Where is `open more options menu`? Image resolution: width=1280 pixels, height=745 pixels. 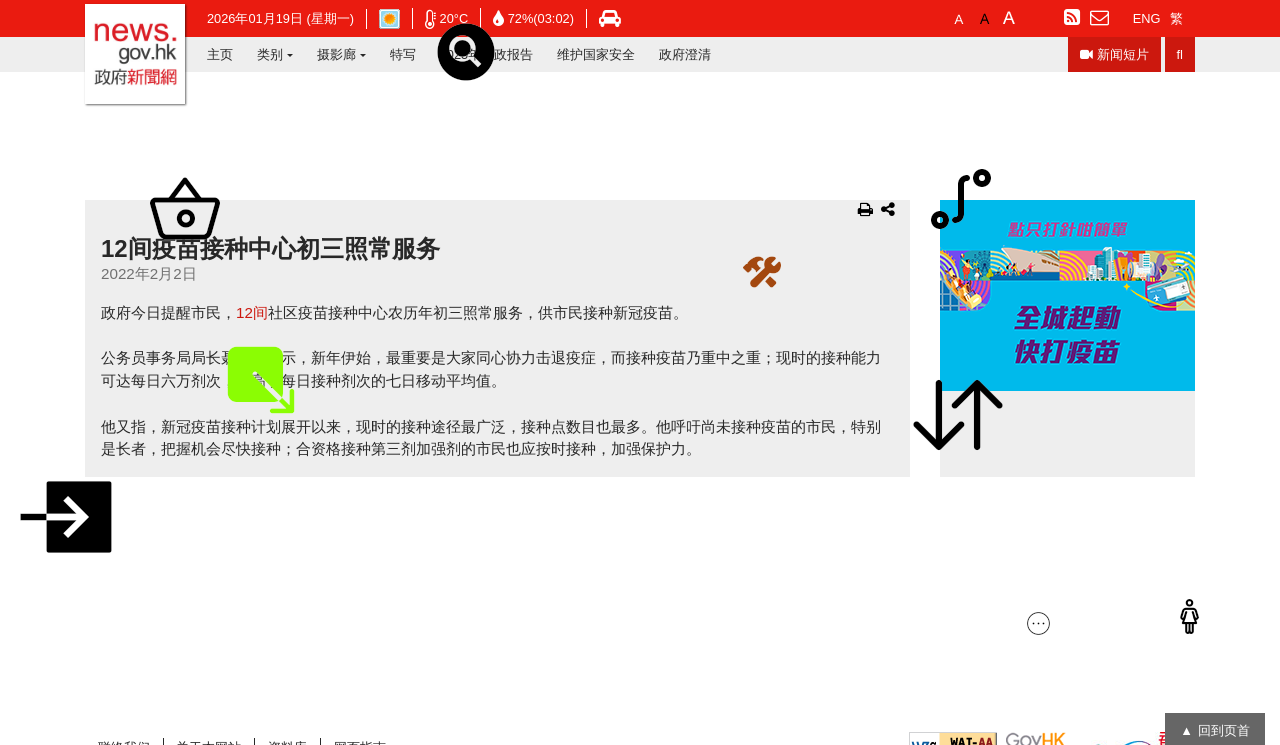
open more options menu is located at coordinates (1038, 623).